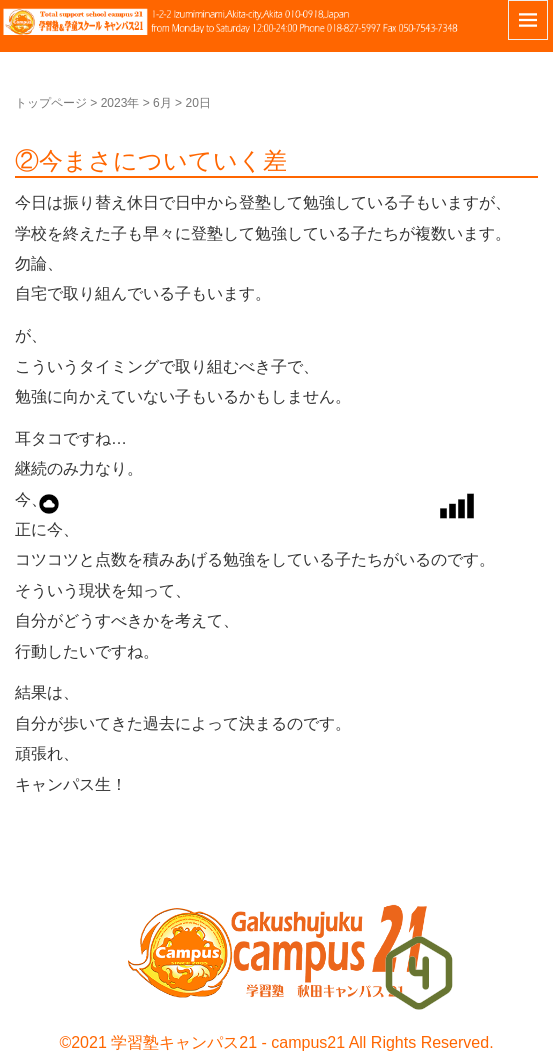 The height and width of the screenshot is (1058, 553). I want to click on step 4 in a multi-step process, so click(419, 973).